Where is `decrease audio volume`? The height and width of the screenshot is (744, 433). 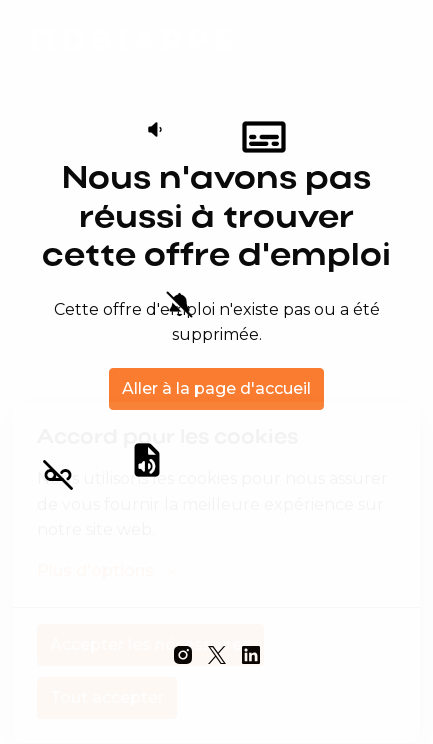
decrease audio volume is located at coordinates (155, 129).